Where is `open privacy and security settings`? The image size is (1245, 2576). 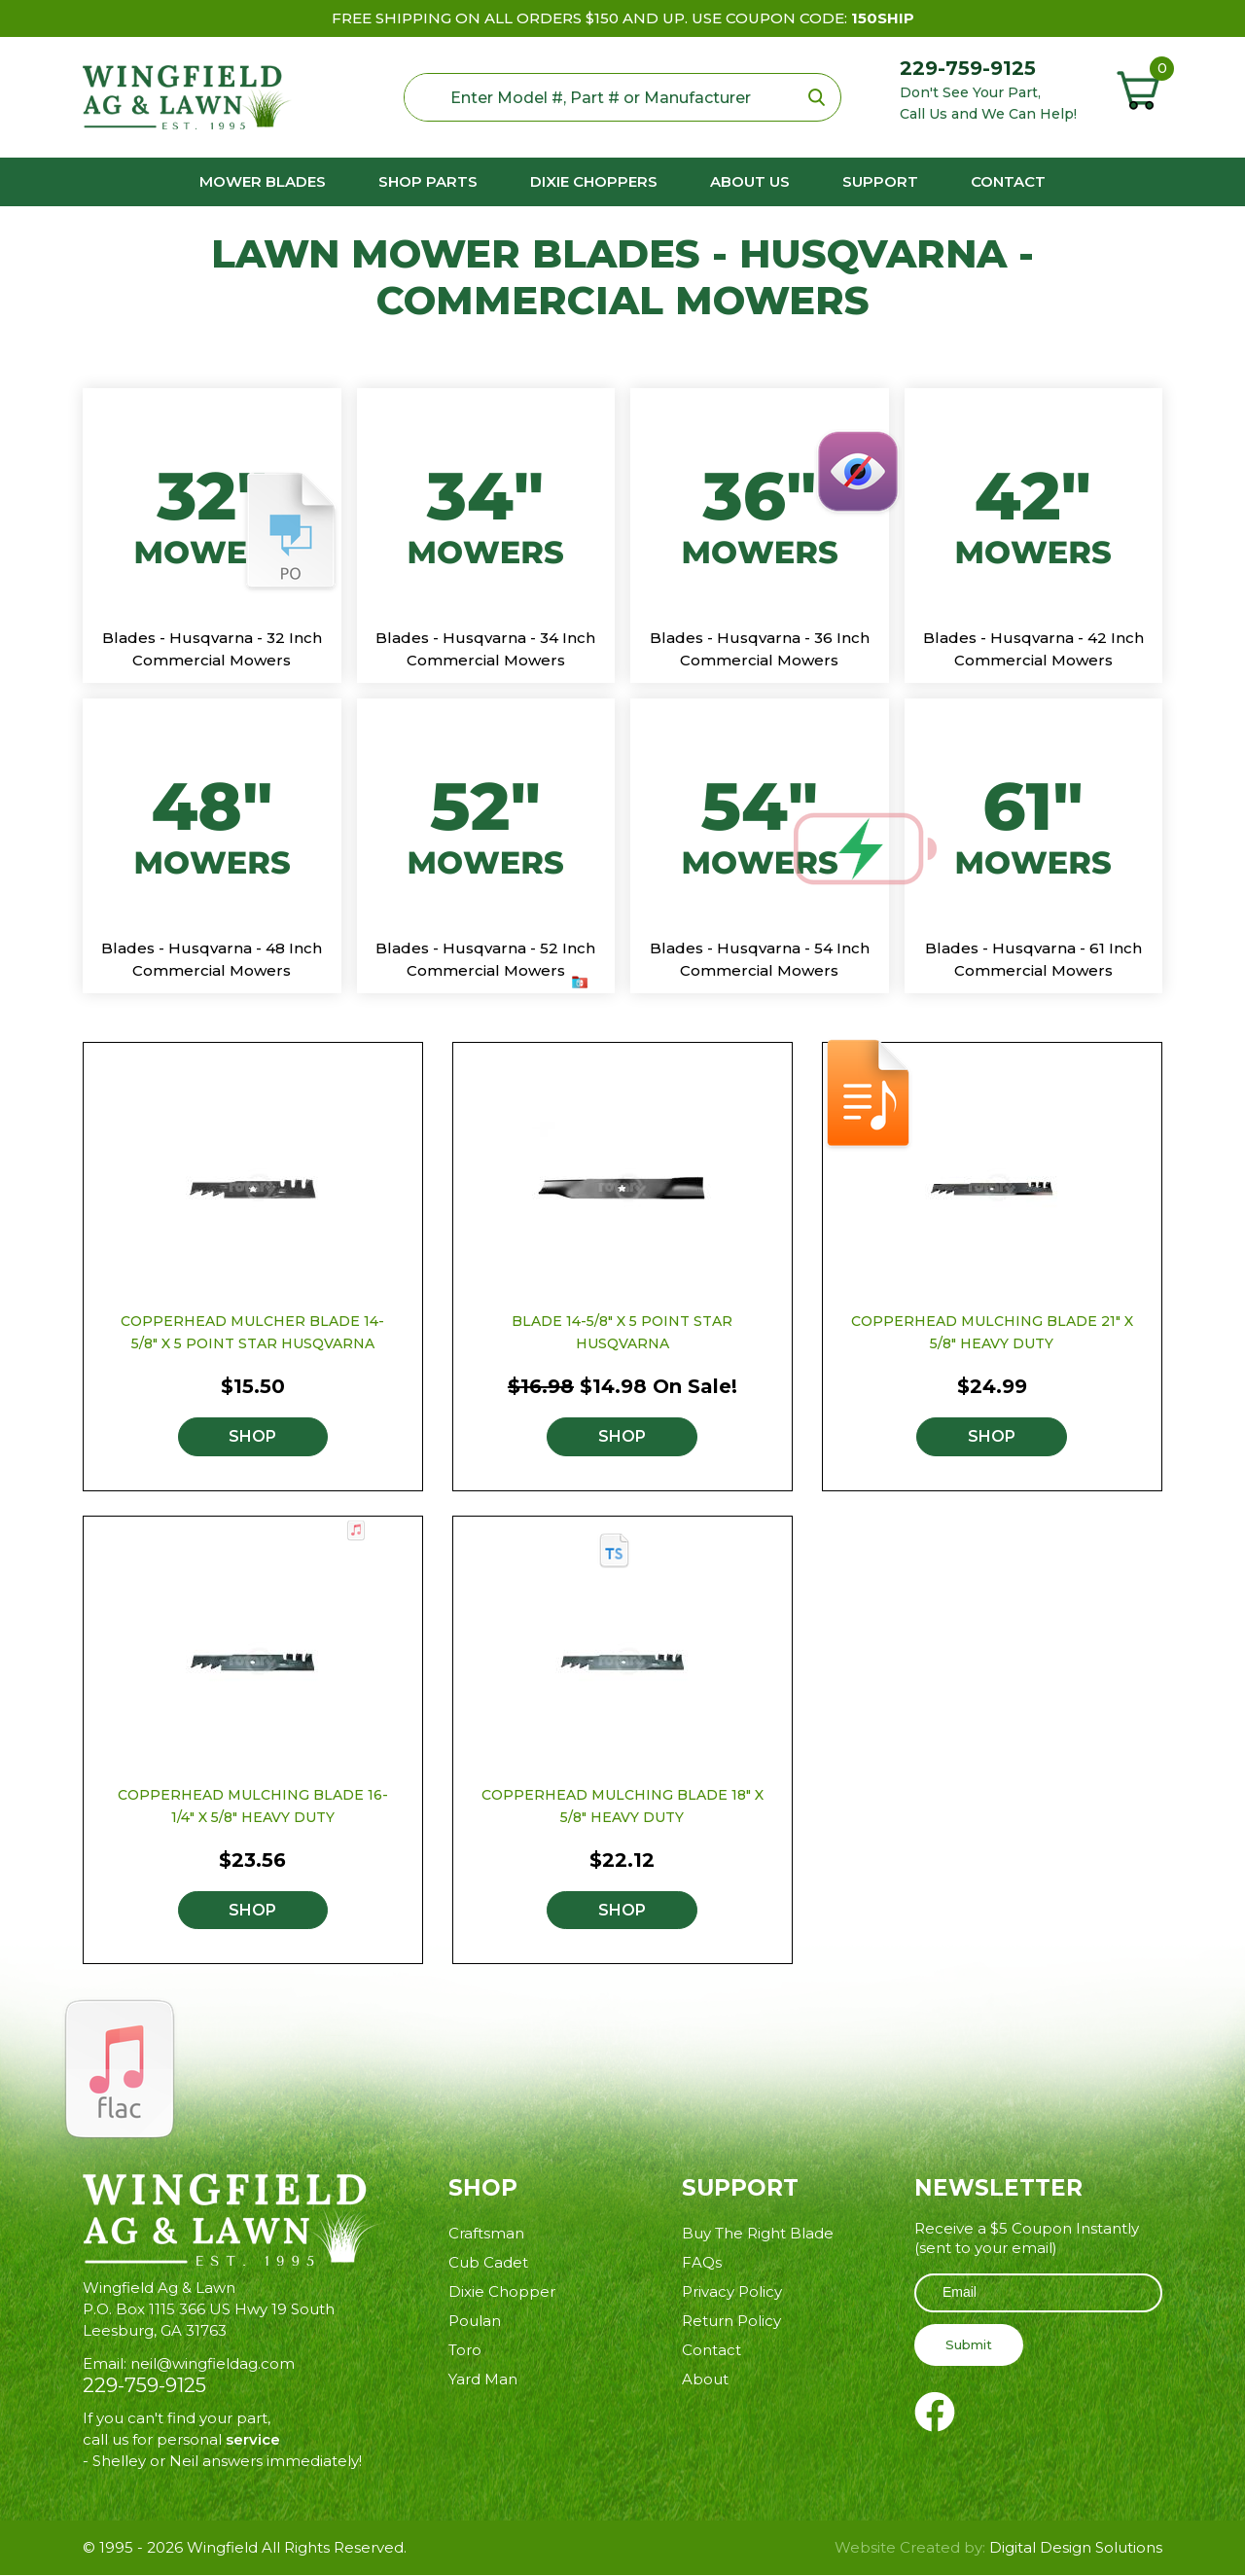 open privacy and security settings is located at coordinates (858, 473).